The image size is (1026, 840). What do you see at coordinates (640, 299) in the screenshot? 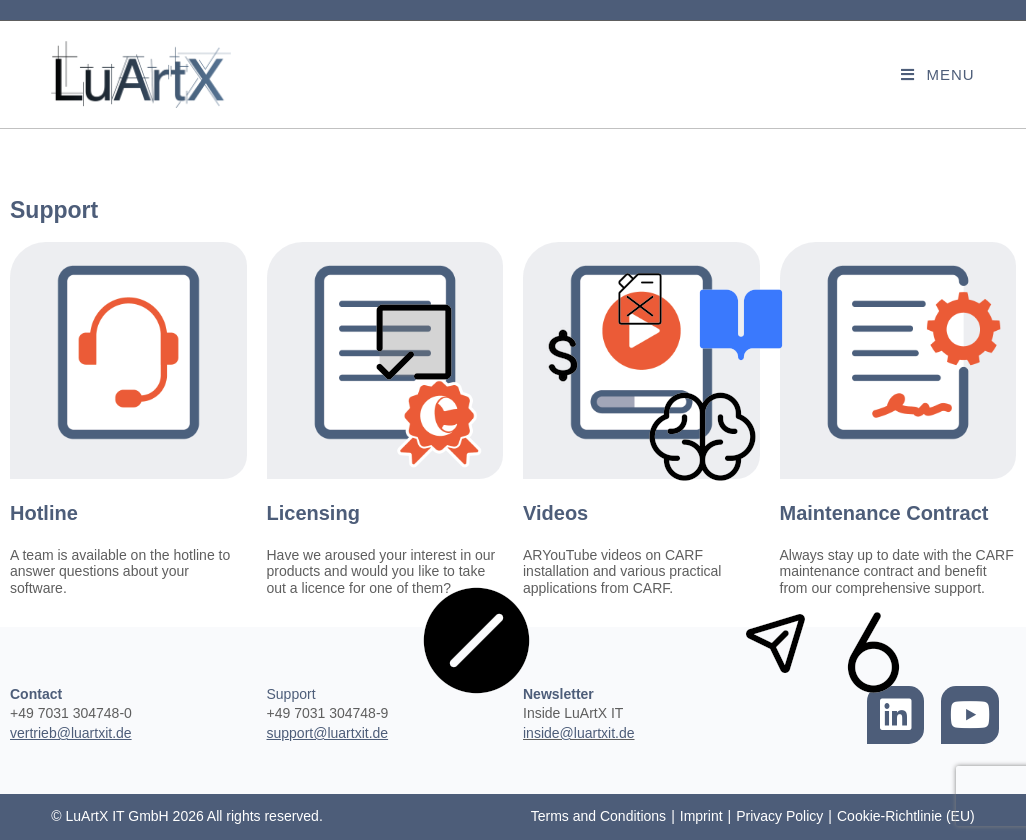
I see `indicates fuel or gas station nearby` at bounding box center [640, 299].